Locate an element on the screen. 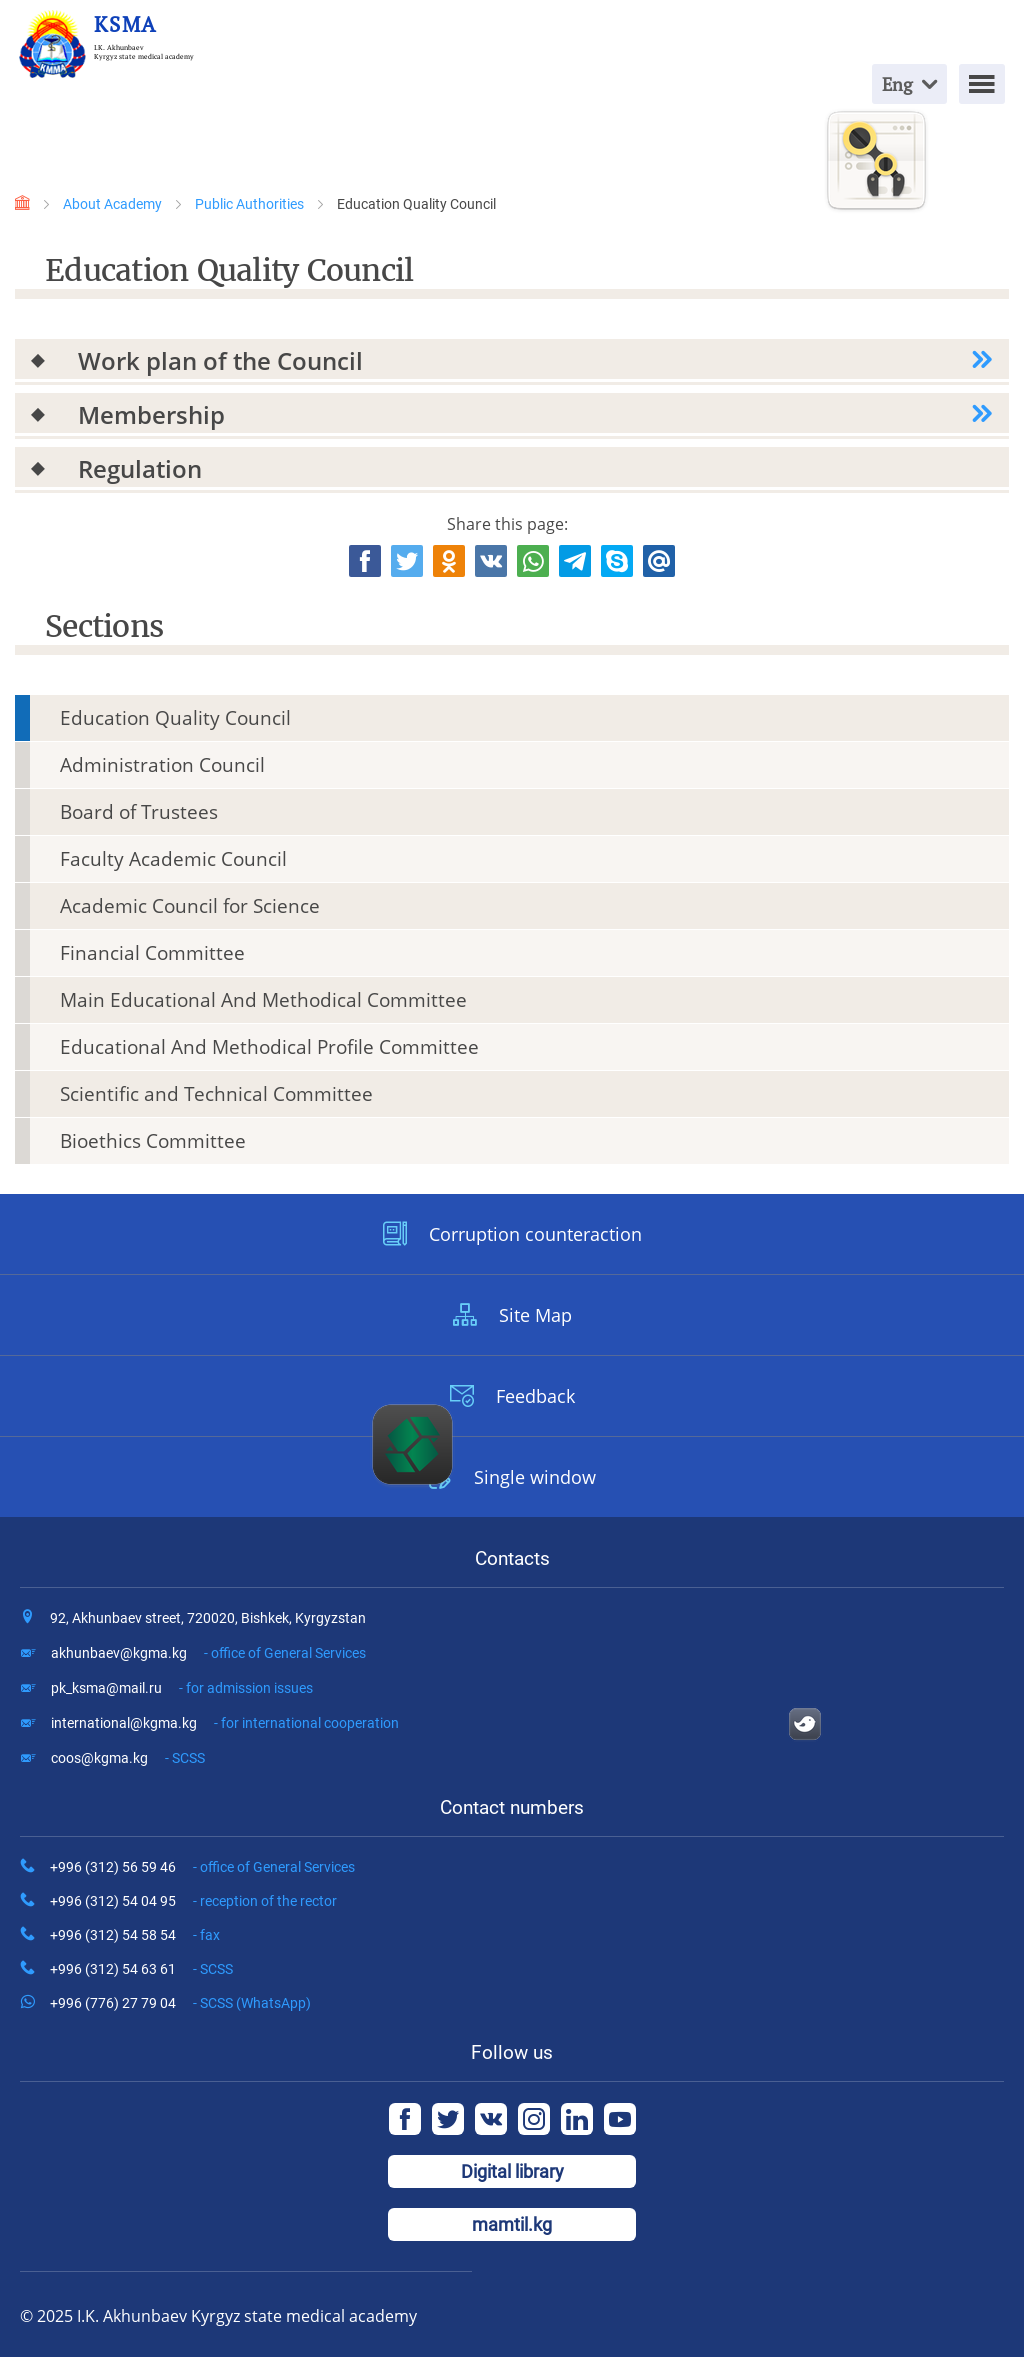 The image size is (1024, 2357). launch the budgie desktop environment is located at coordinates (805, 1724).